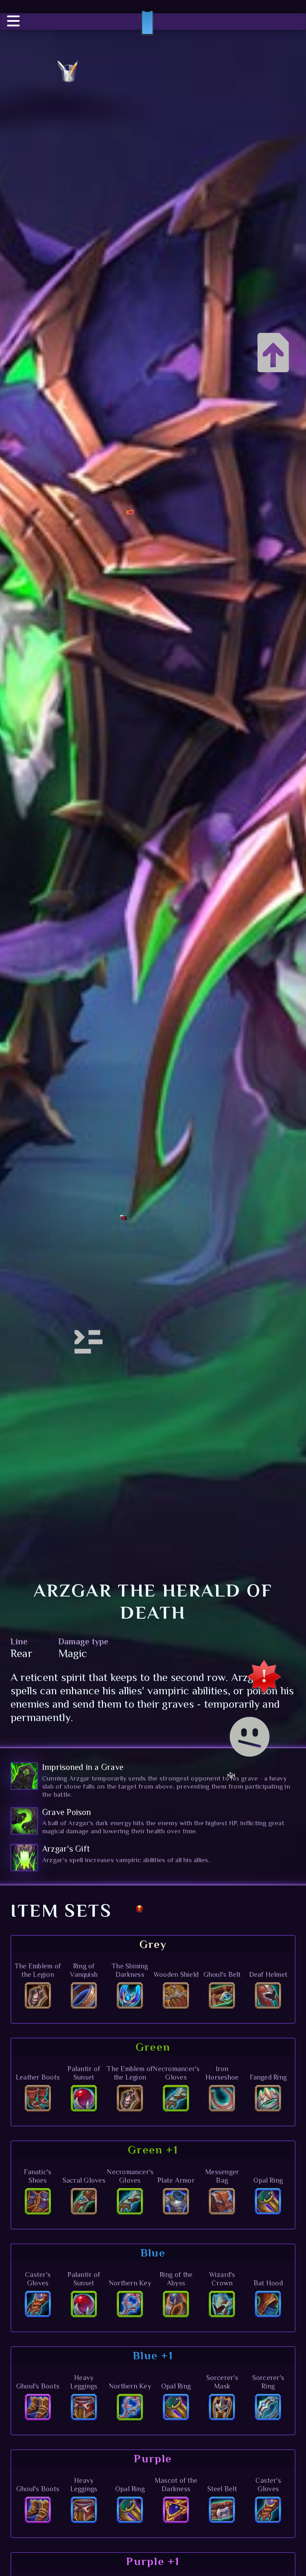 The image size is (306, 2576). Describe the element at coordinates (130, 512) in the screenshot. I see `open folder containing Adobe Illustrator files` at that location.